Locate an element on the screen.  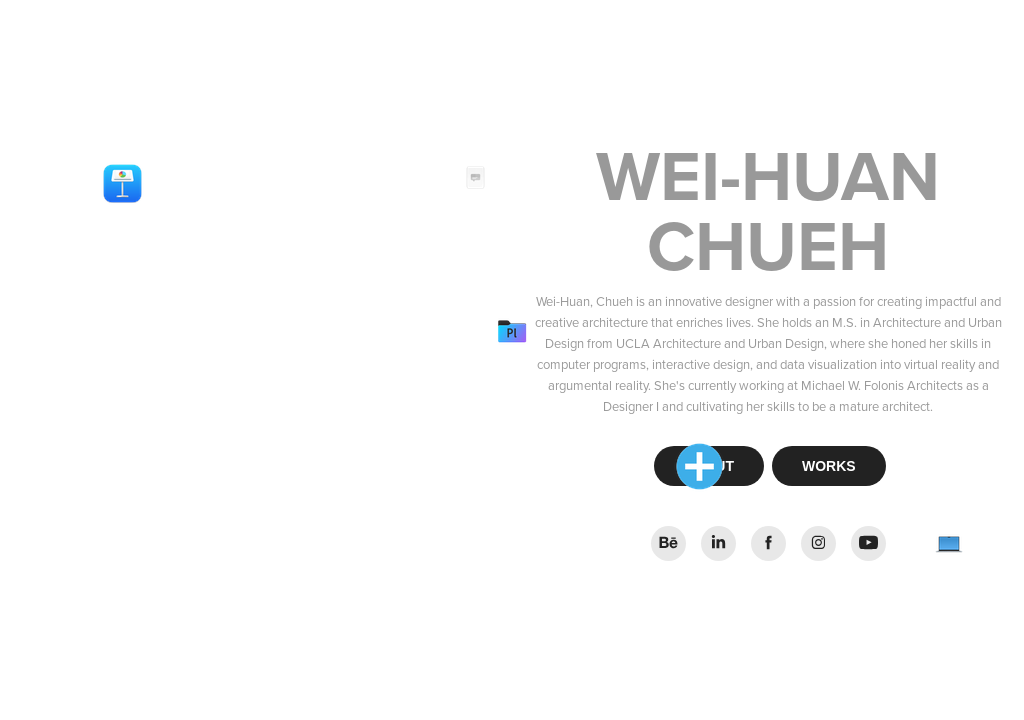
a SAMI subtitle or caption file is located at coordinates (475, 177).